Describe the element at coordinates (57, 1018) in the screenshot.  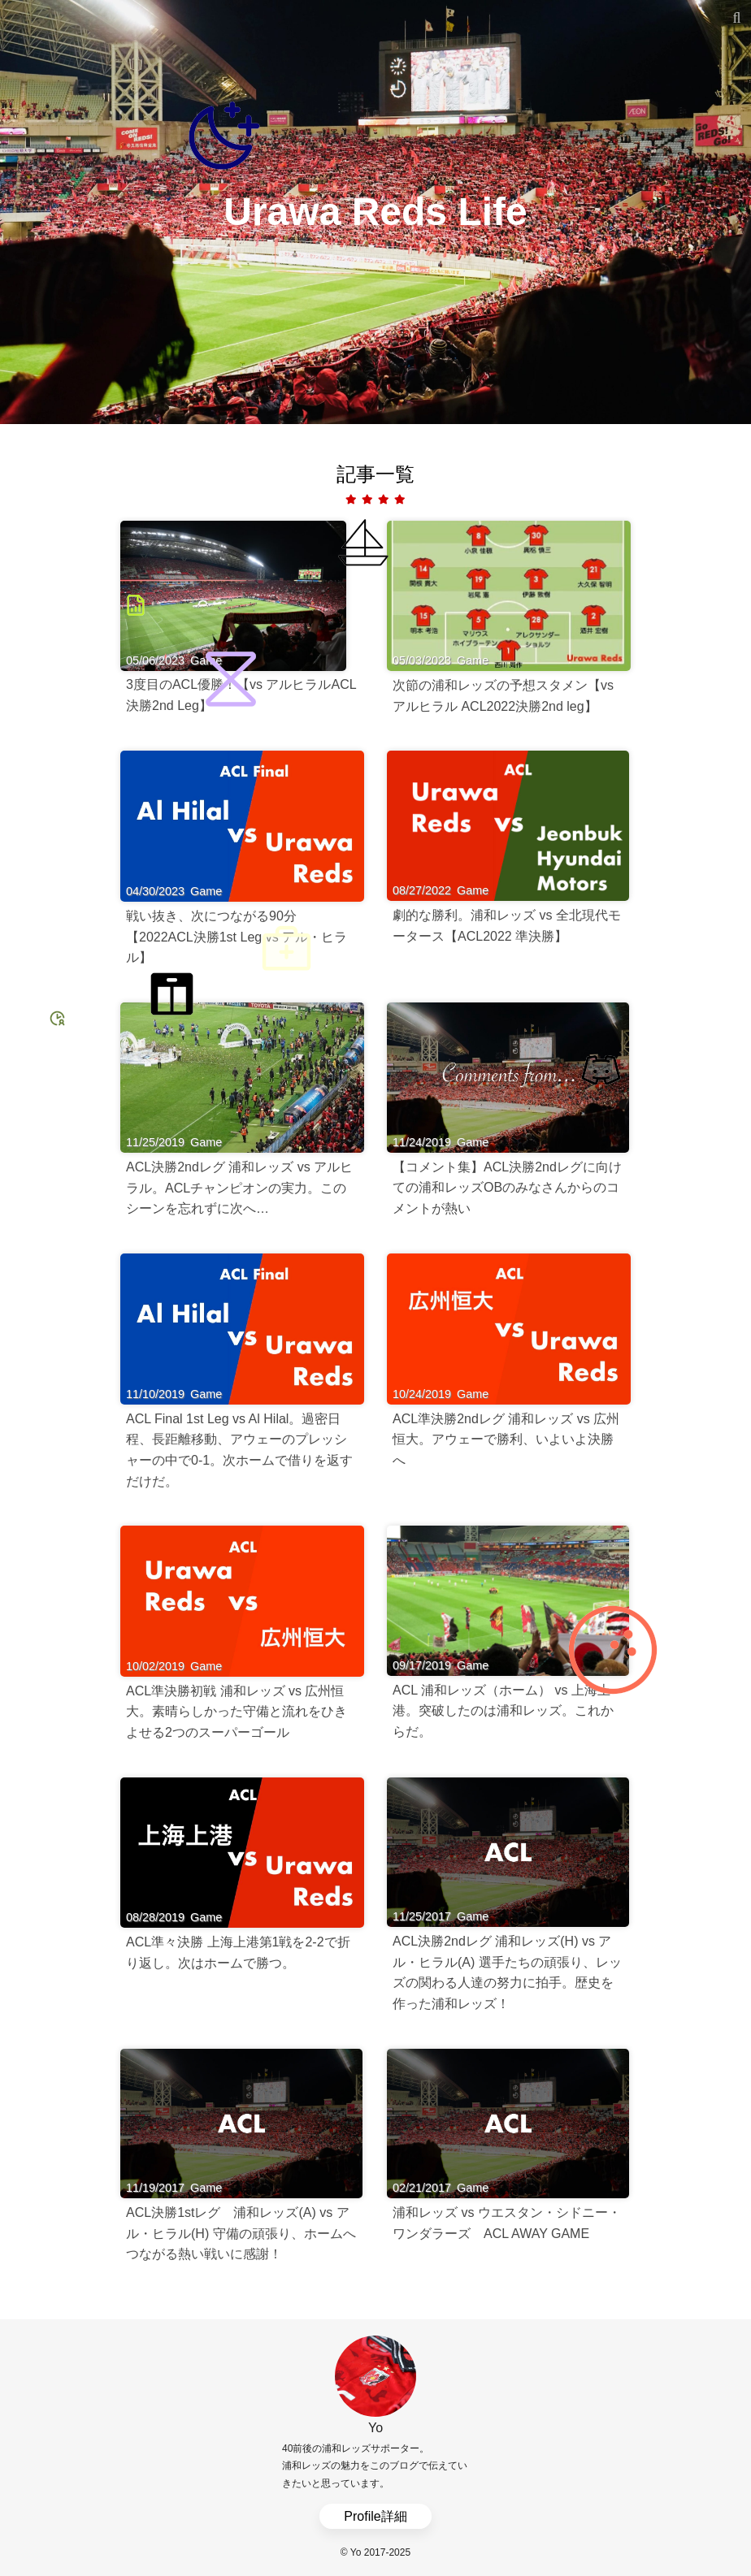
I see `view user's time or activity history` at that location.